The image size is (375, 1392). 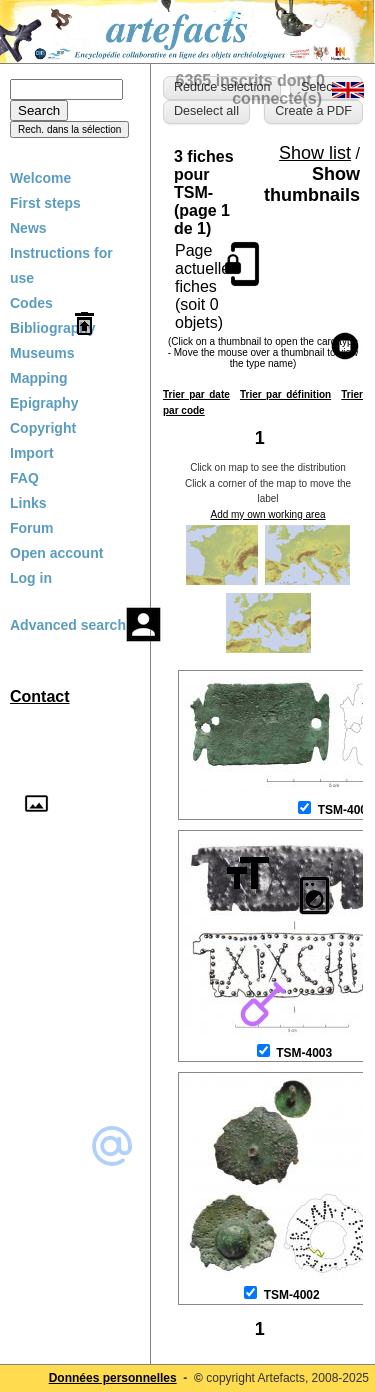 I want to click on view your account profile, so click(x=143, y=624).